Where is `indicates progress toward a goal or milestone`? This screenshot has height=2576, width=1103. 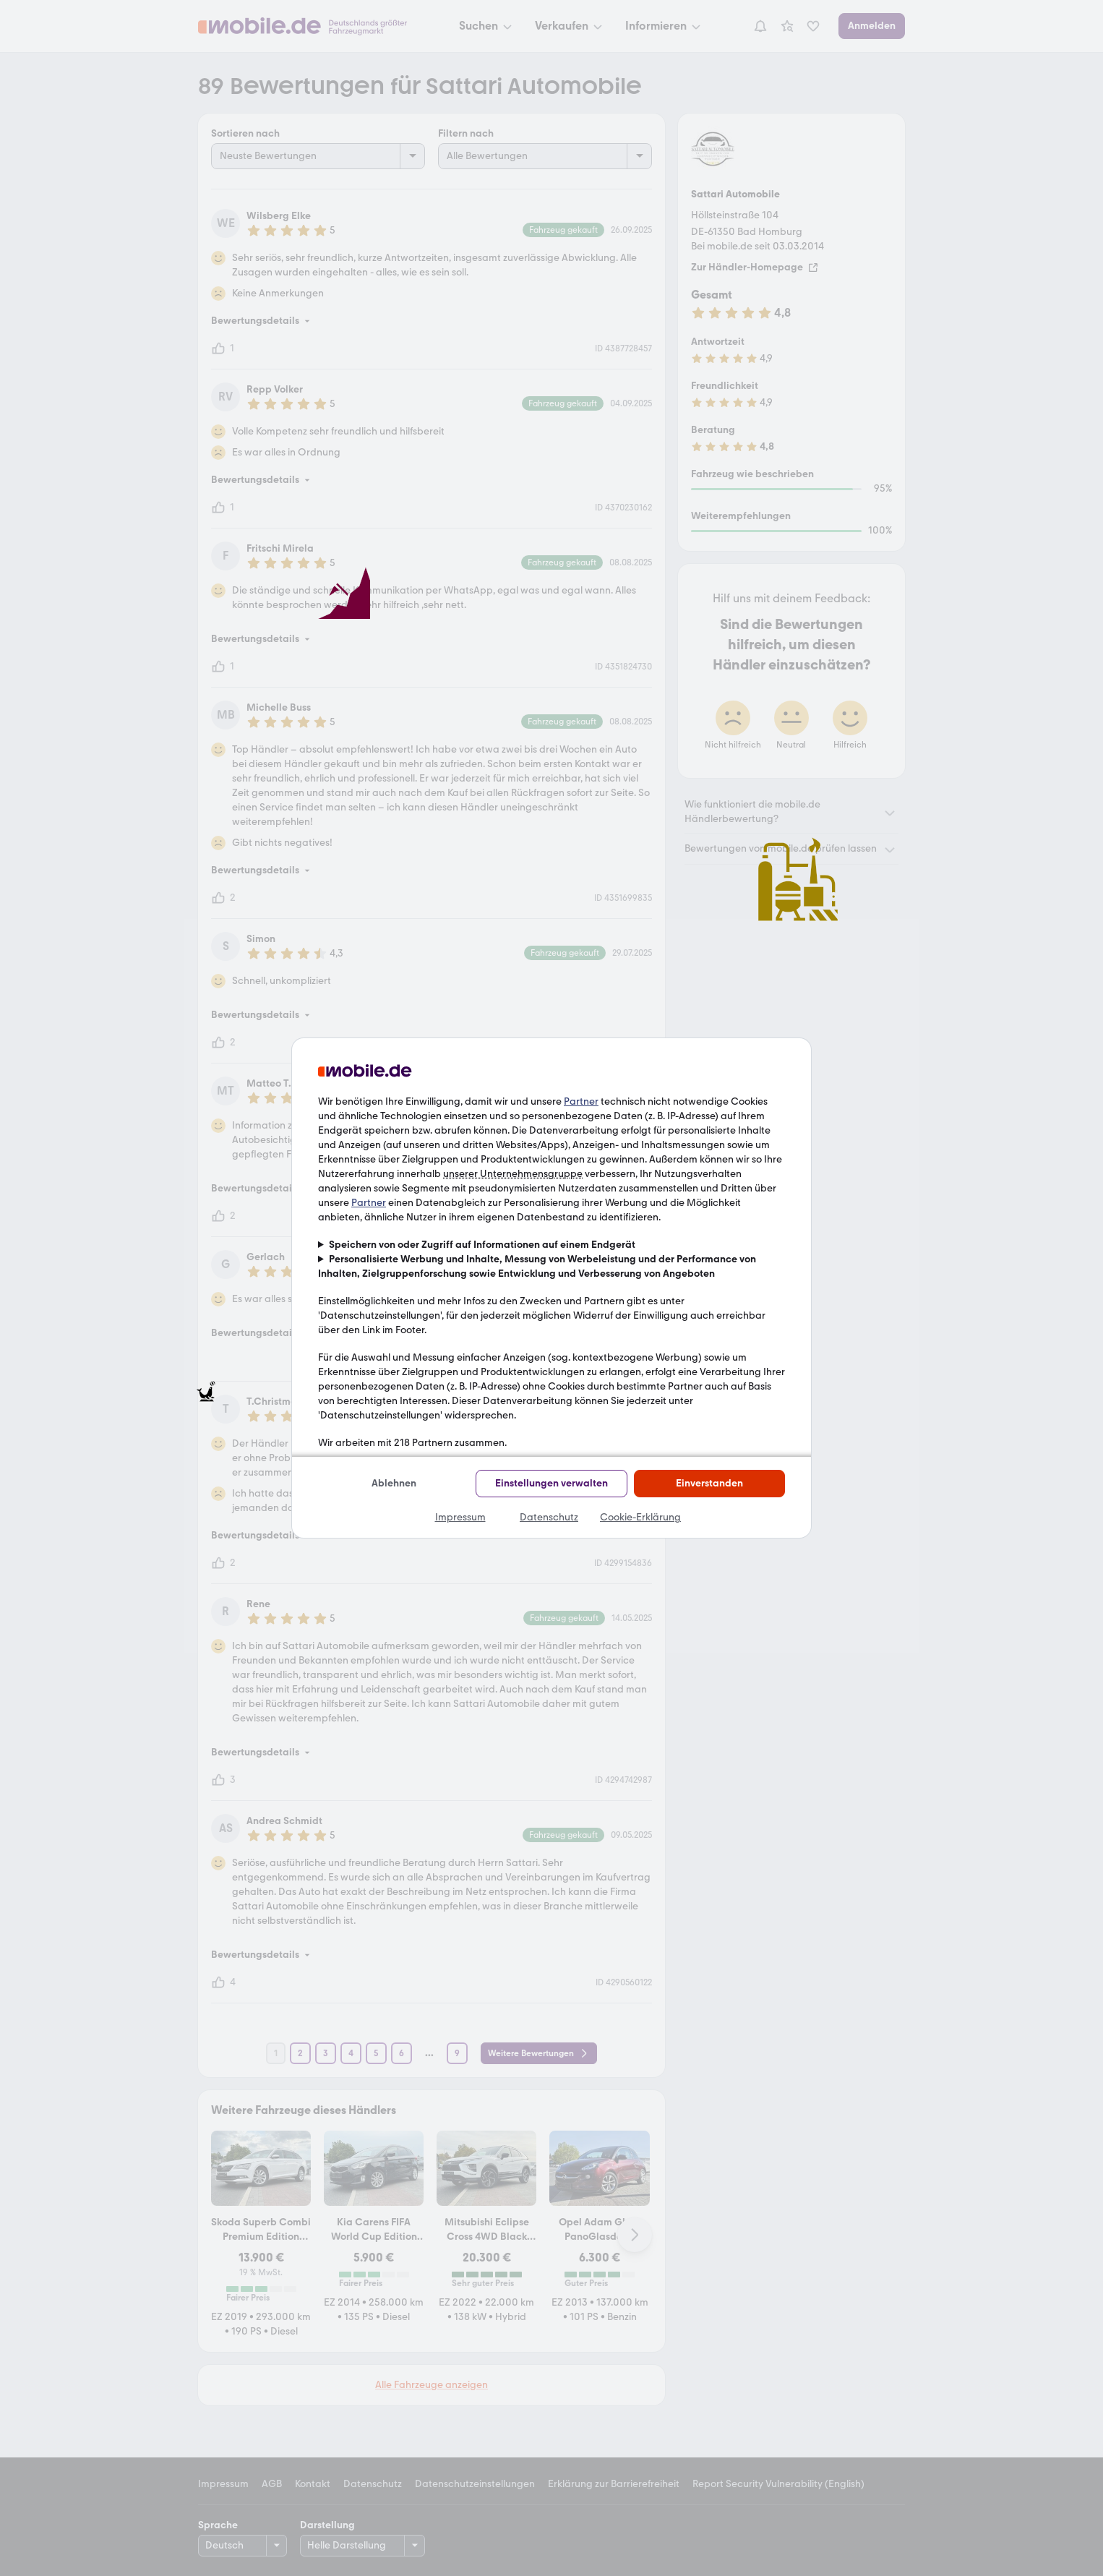
indicates progress toward a goal or milestone is located at coordinates (343, 592).